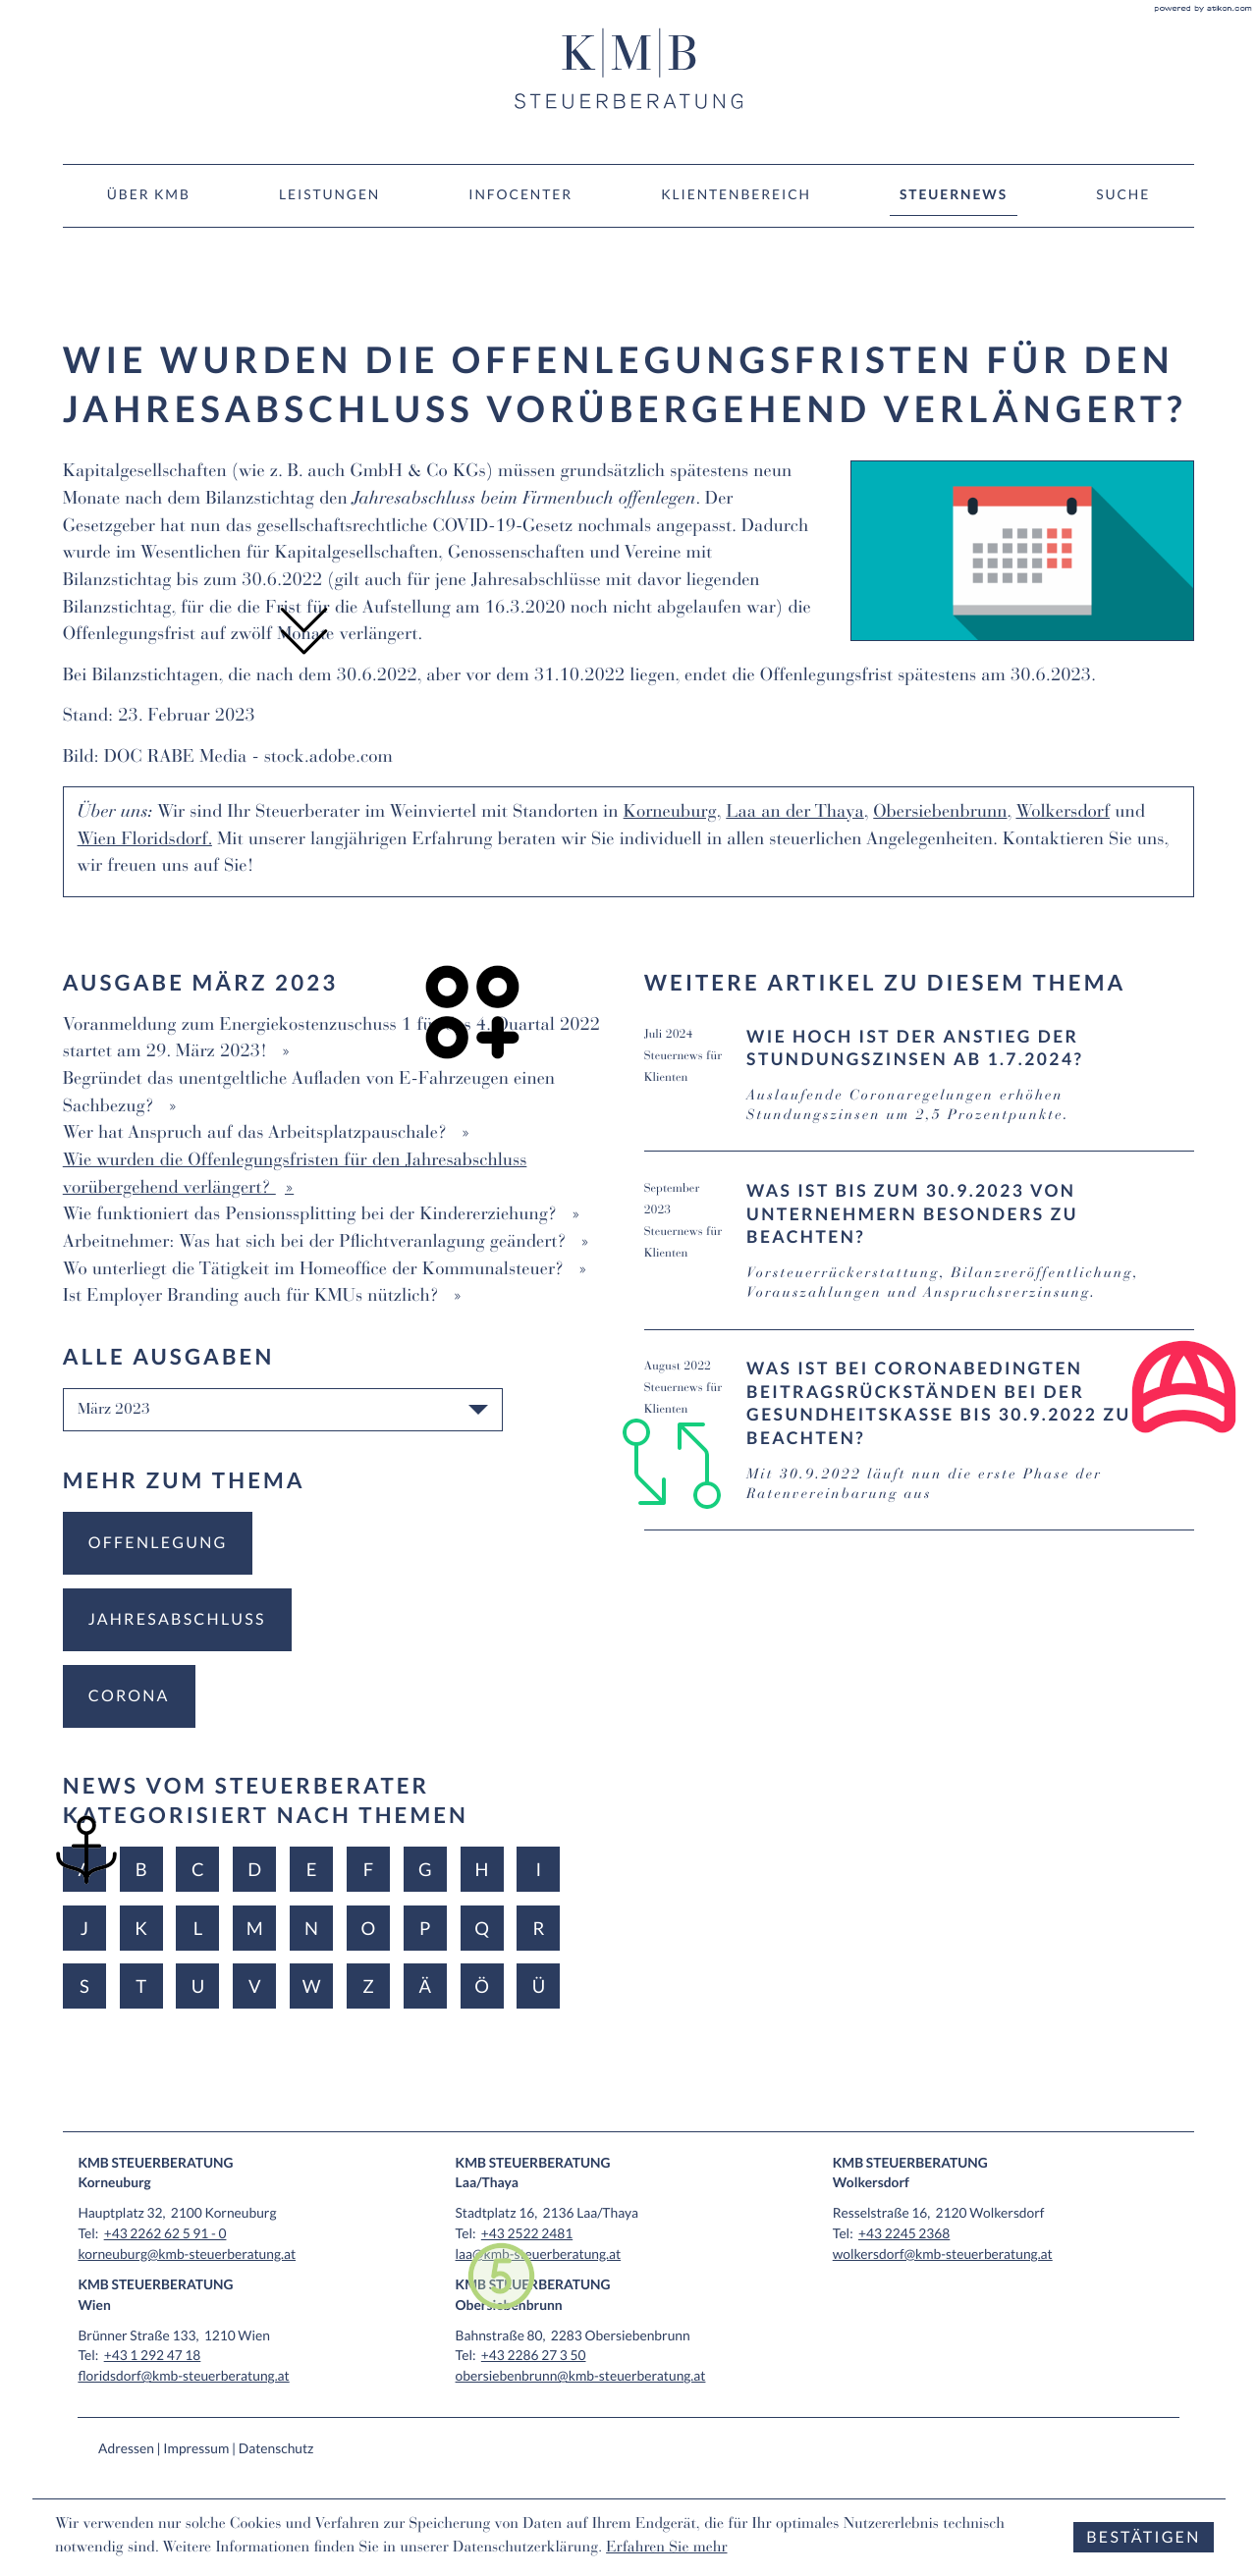 The image size is (1257, 2576). What do you see at coordinates (672, 1464) in the screenshot?
I see `view file differences in version control` at bounding box center [672, 1464].